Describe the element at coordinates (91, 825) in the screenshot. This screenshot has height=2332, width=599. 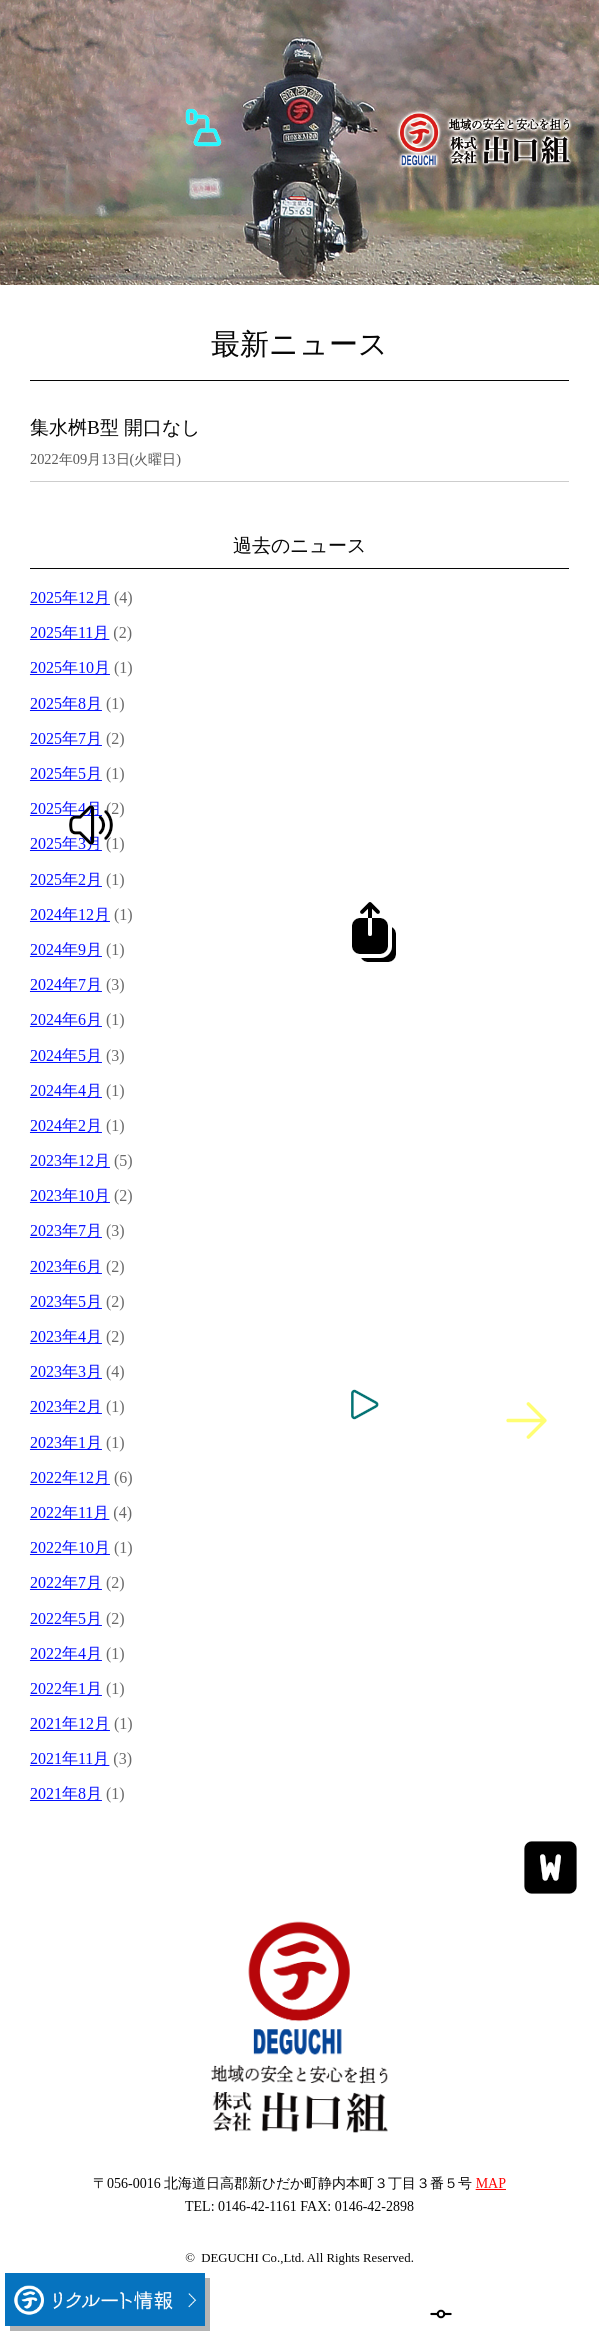
I see `adjust volume or sound settings` at that location.